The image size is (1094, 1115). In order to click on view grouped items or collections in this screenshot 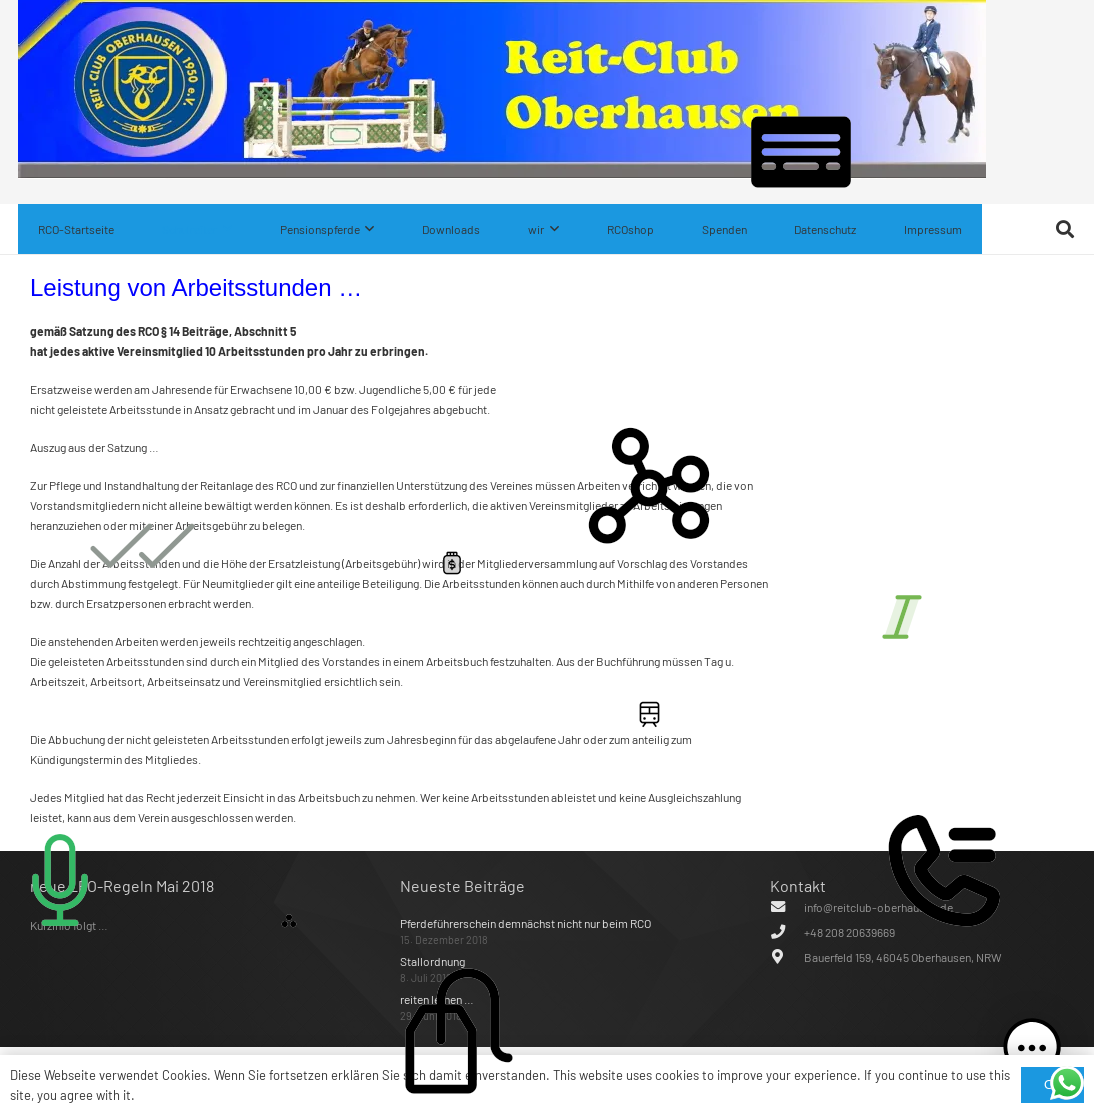, I will do `click(289, 921)`.